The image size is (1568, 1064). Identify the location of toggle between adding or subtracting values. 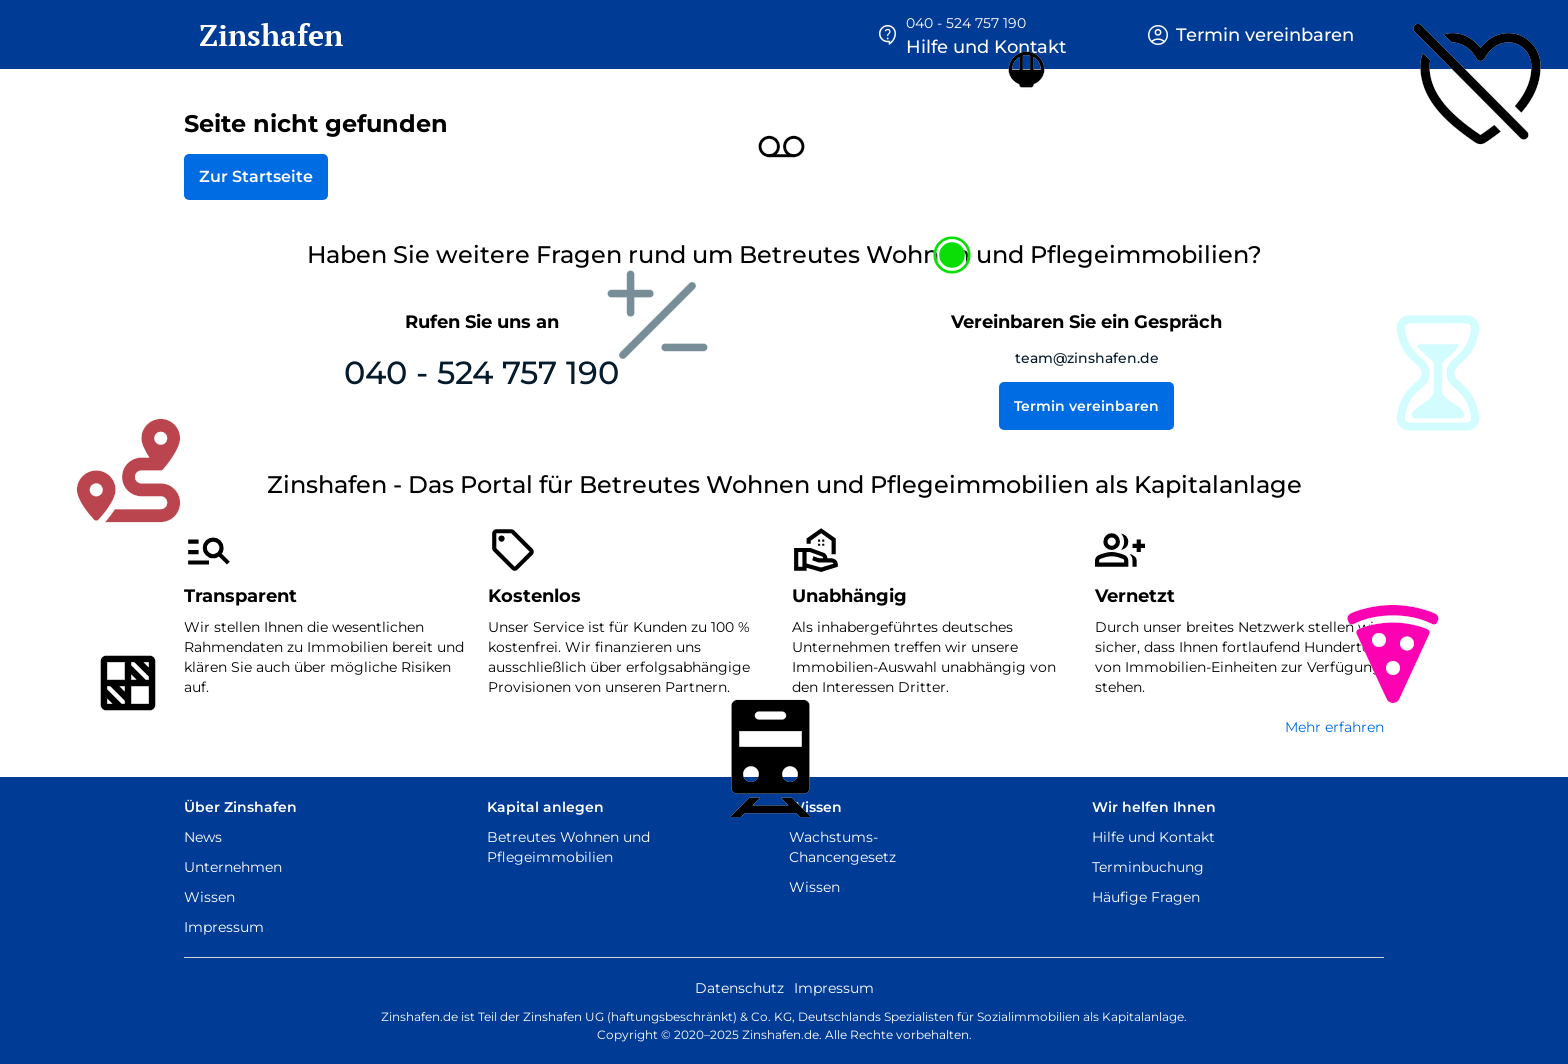
(657, 320).